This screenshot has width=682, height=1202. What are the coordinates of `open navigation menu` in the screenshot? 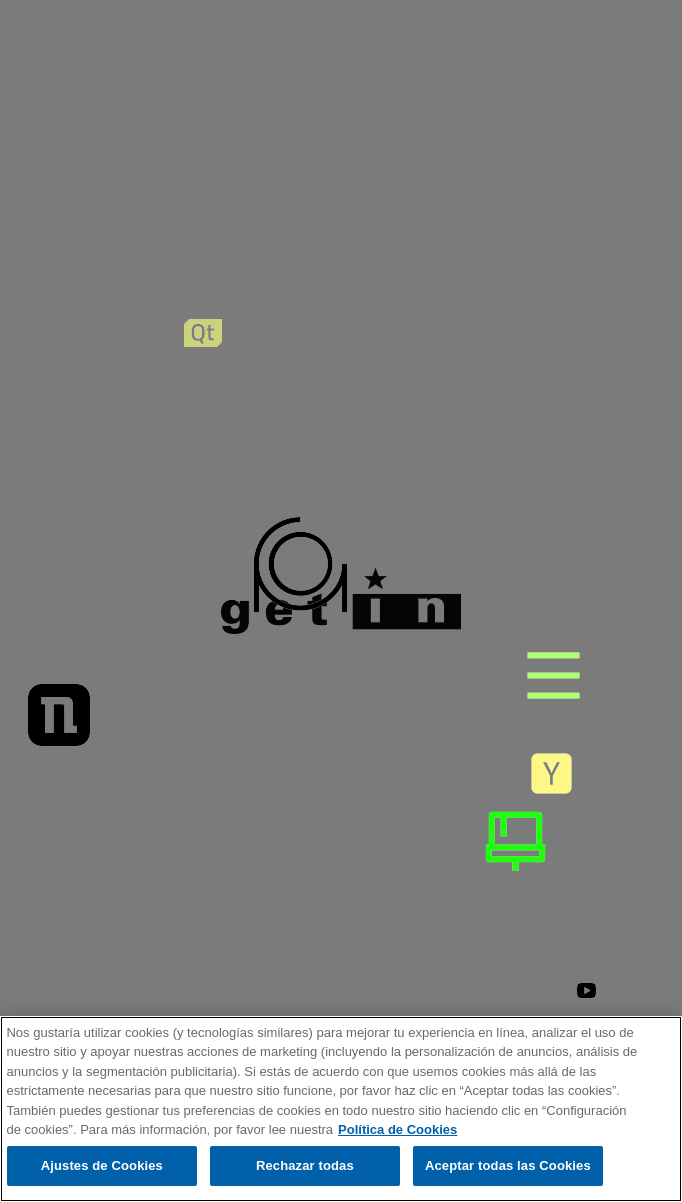 It's located at (553, 675).